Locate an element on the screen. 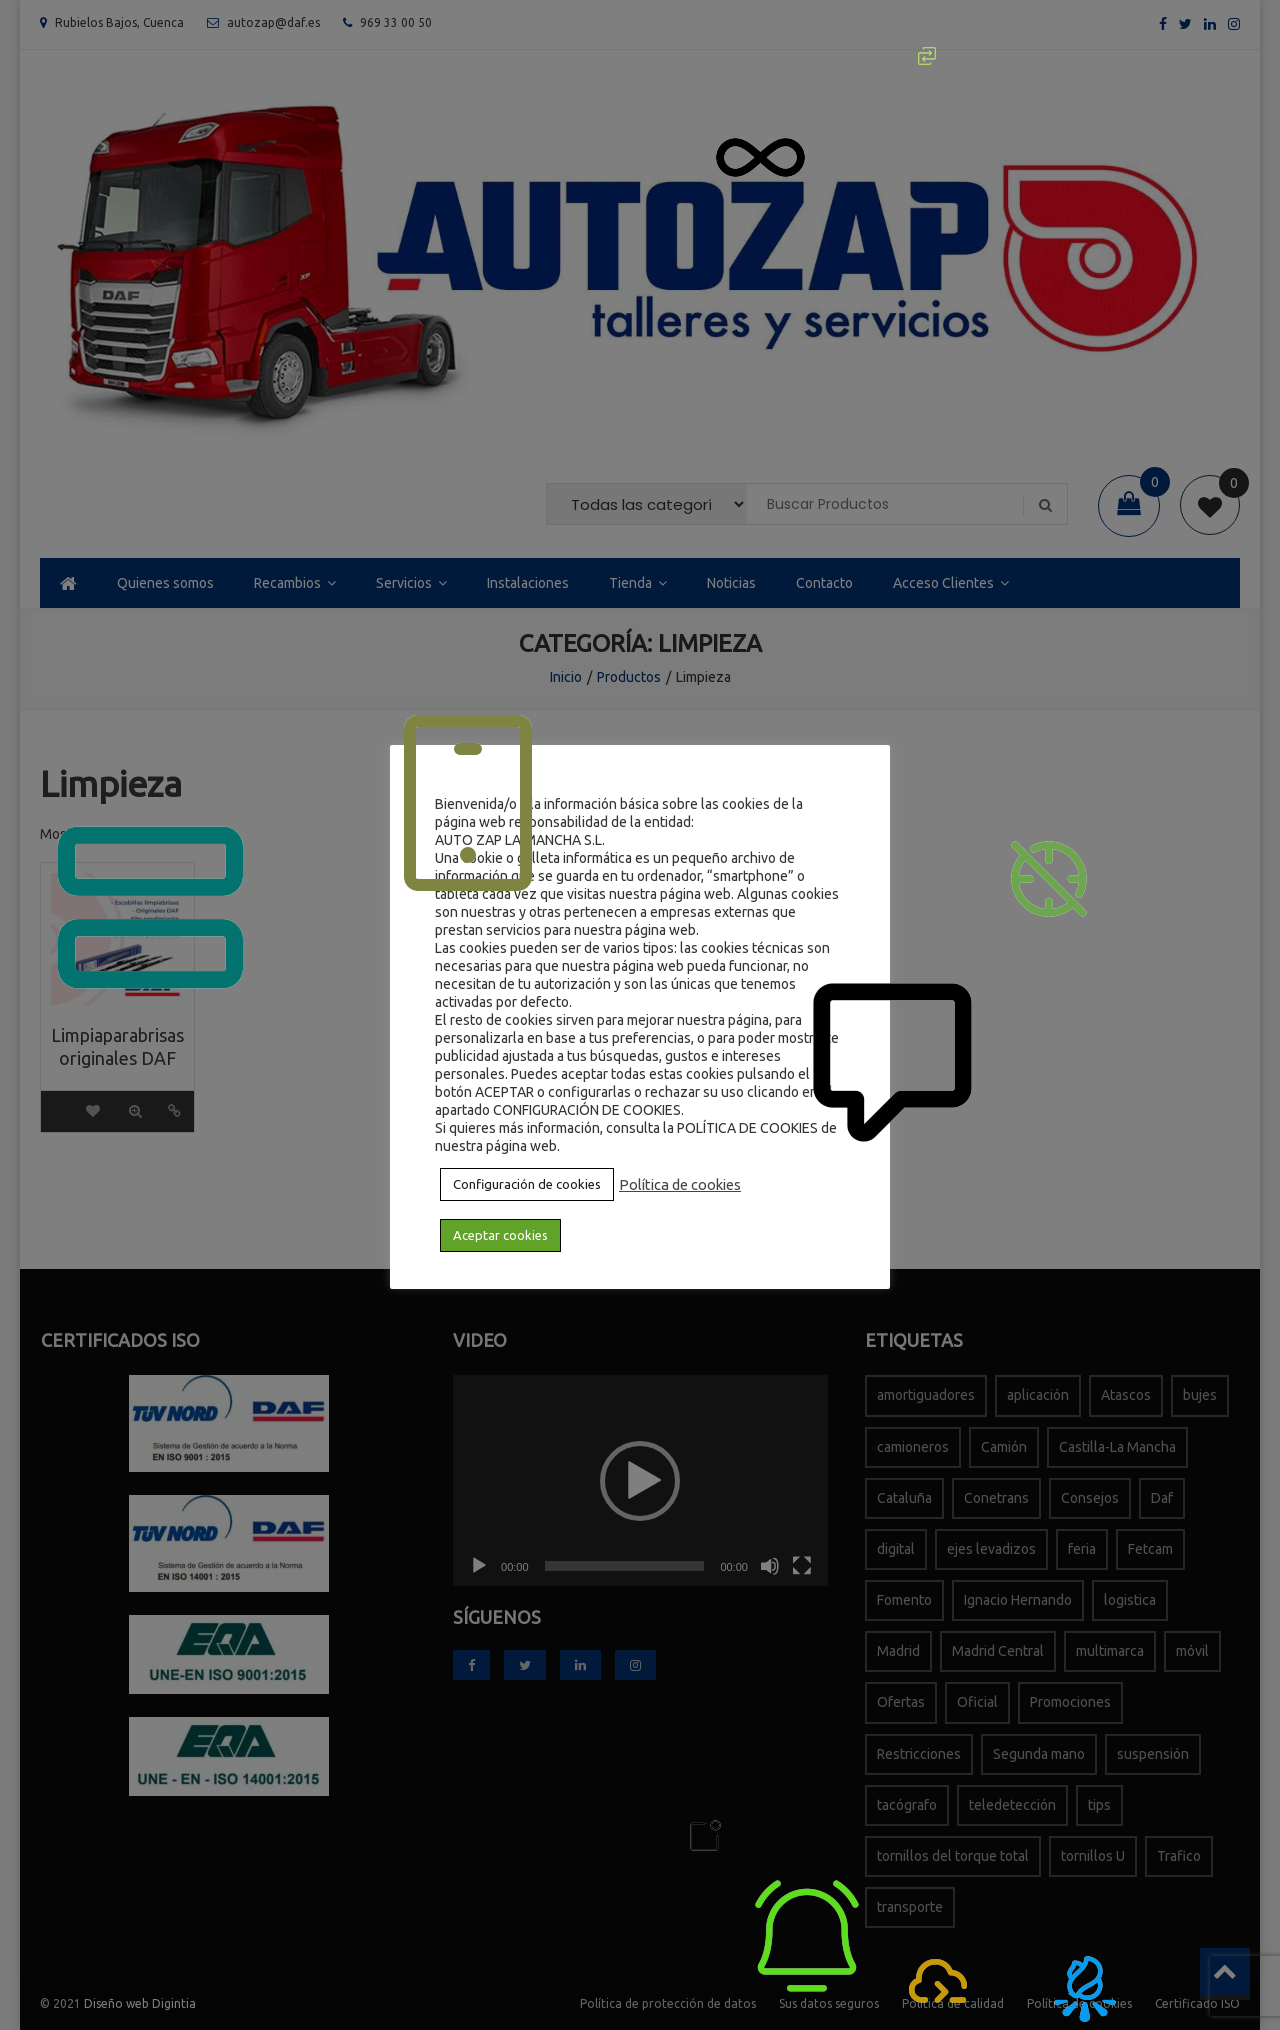  swap or exchange items is located at coordinates (927, 56).